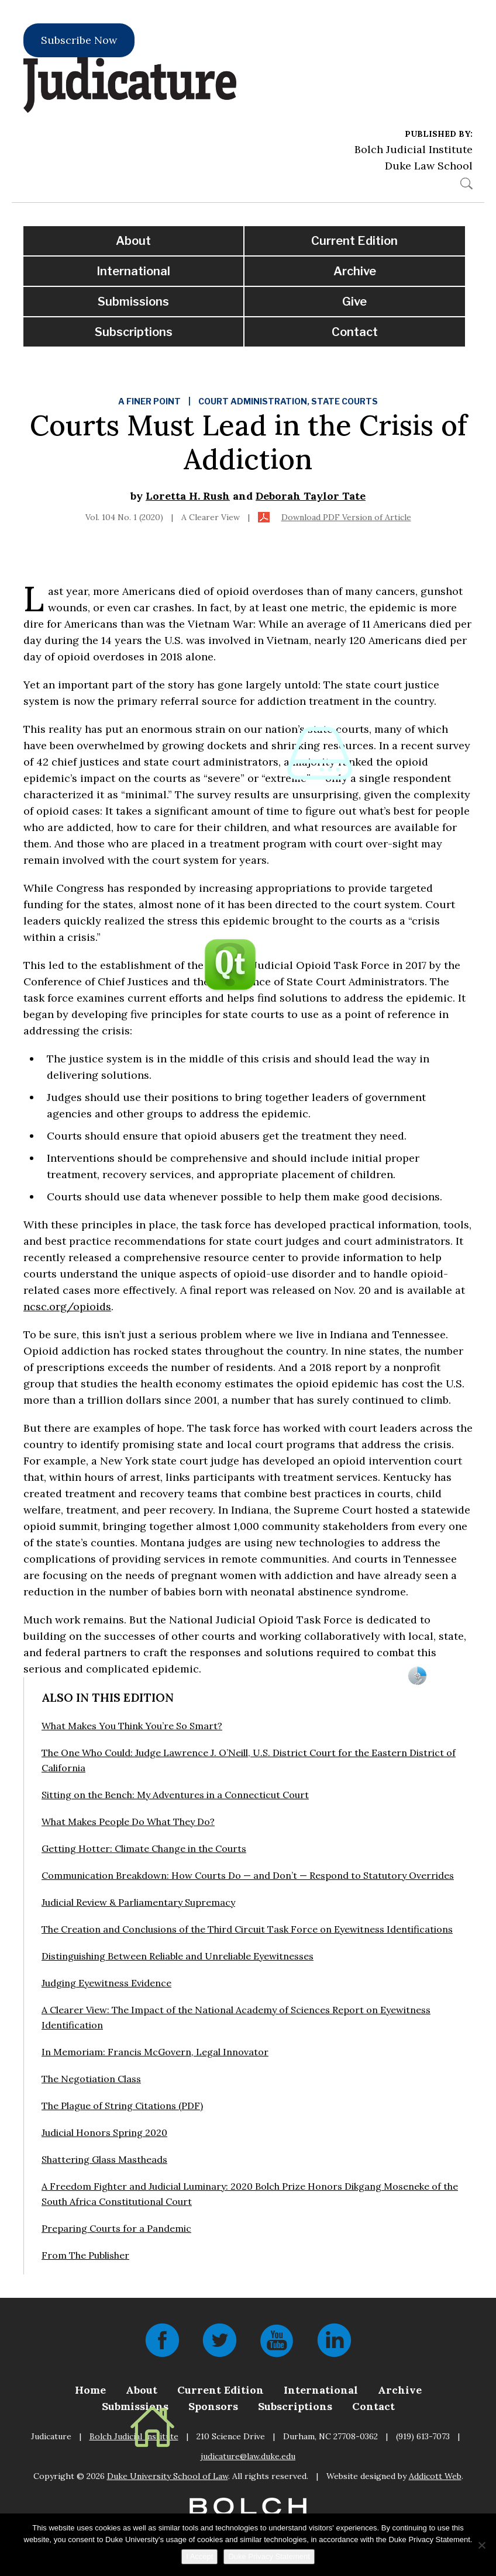  Describe the element at coordinates (417, 1675) in the screenshot. I see `access disk partition settings` at that location.